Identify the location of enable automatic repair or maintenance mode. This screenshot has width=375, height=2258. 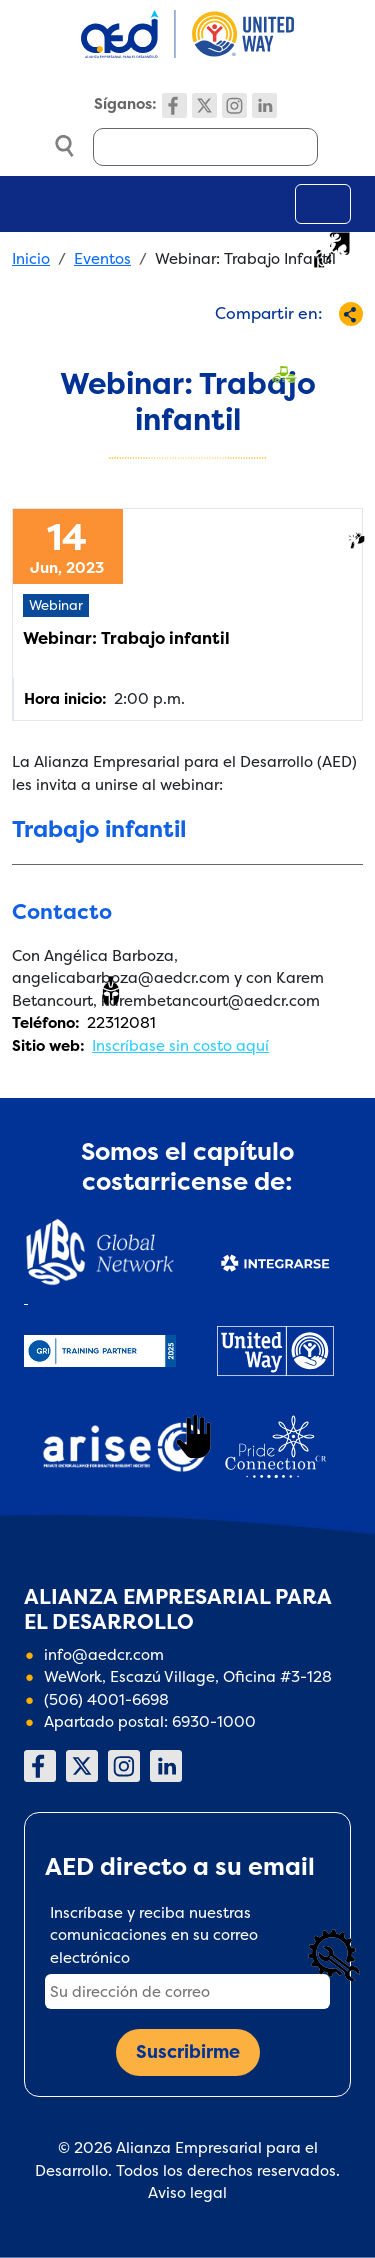
(334, 1955).